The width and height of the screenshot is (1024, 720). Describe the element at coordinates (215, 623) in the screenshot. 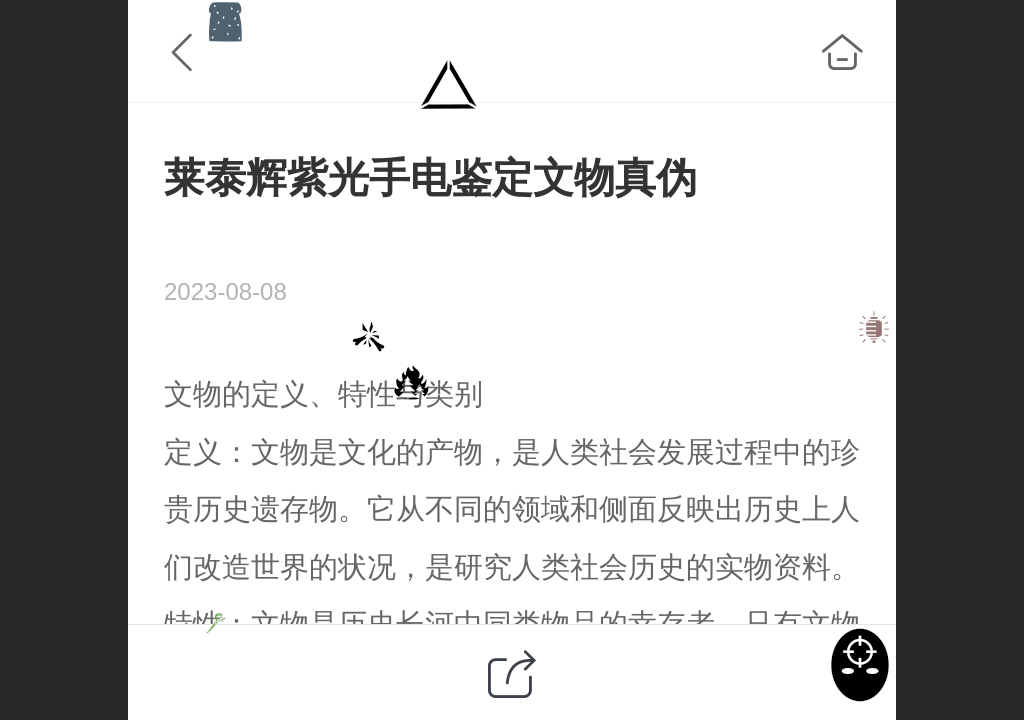

I see `carnyx ancient war horn instrument icon` at that location.